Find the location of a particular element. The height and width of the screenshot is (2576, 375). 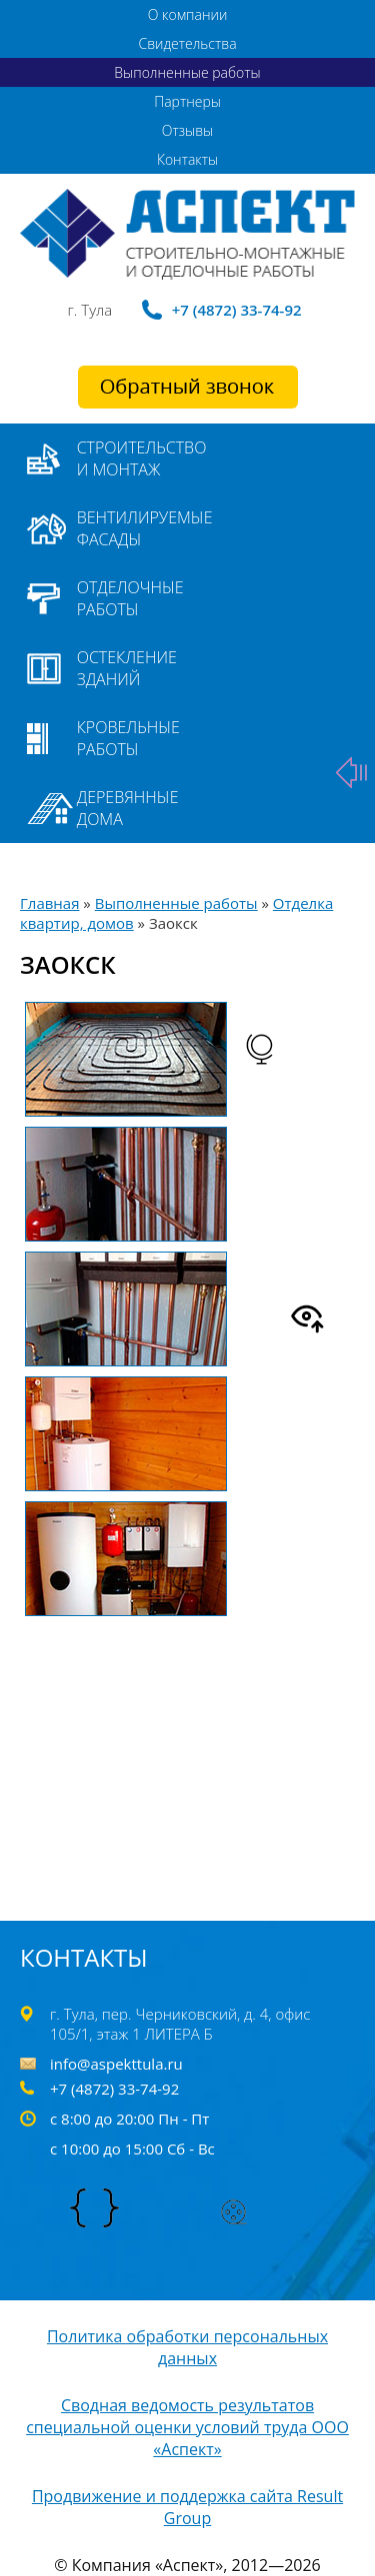

increase visibility or show more details is located at coordinates (306, 1315).